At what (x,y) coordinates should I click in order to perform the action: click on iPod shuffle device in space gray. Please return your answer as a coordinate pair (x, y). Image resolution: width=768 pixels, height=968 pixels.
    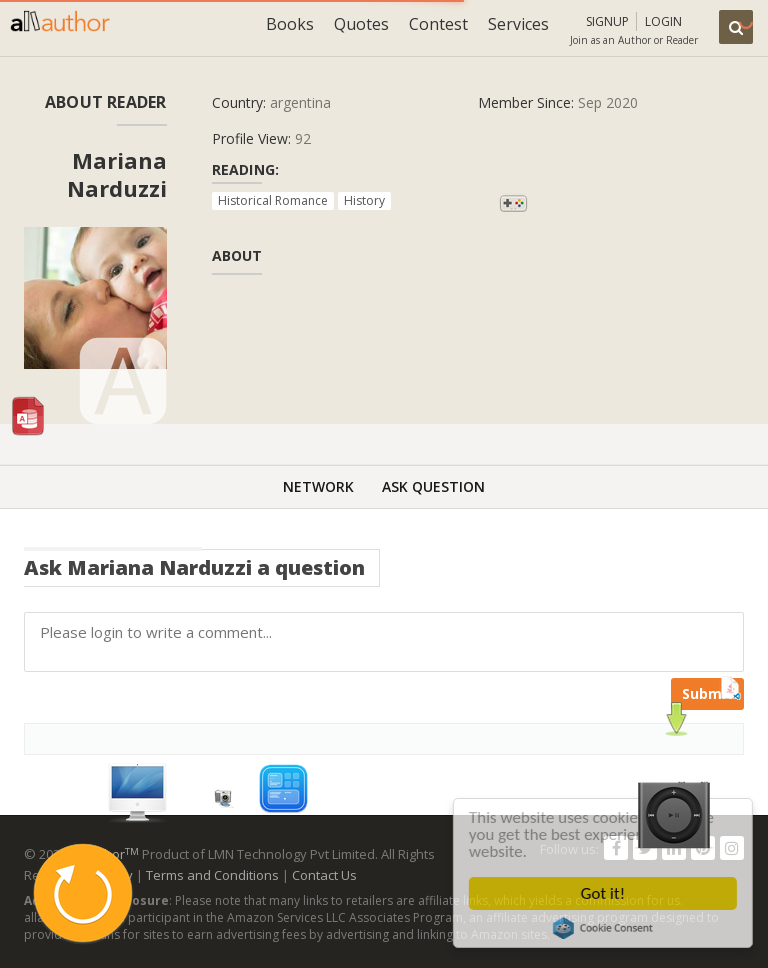
    Looking at the image, I should click on (674, 815).